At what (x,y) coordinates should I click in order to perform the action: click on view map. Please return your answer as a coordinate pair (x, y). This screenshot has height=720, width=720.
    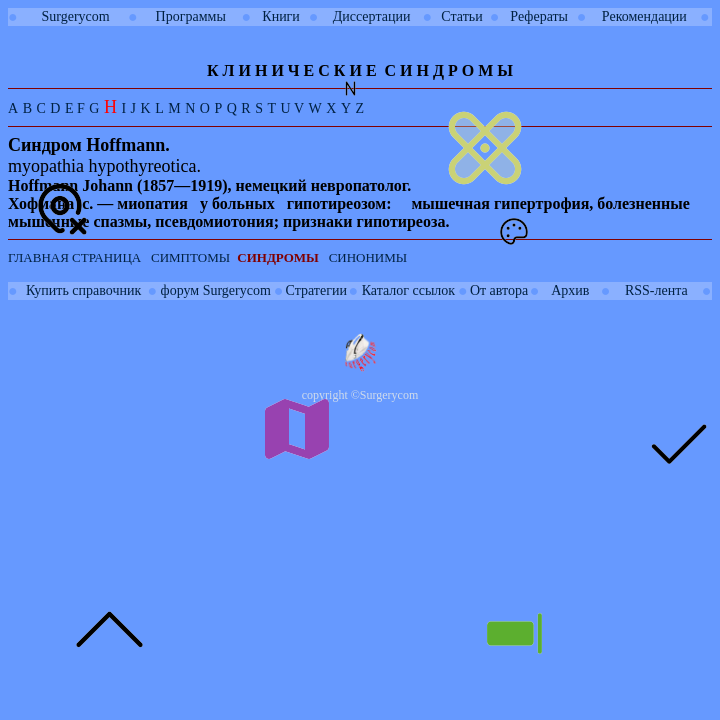
    Looking at the image, I should click on (297, 429).